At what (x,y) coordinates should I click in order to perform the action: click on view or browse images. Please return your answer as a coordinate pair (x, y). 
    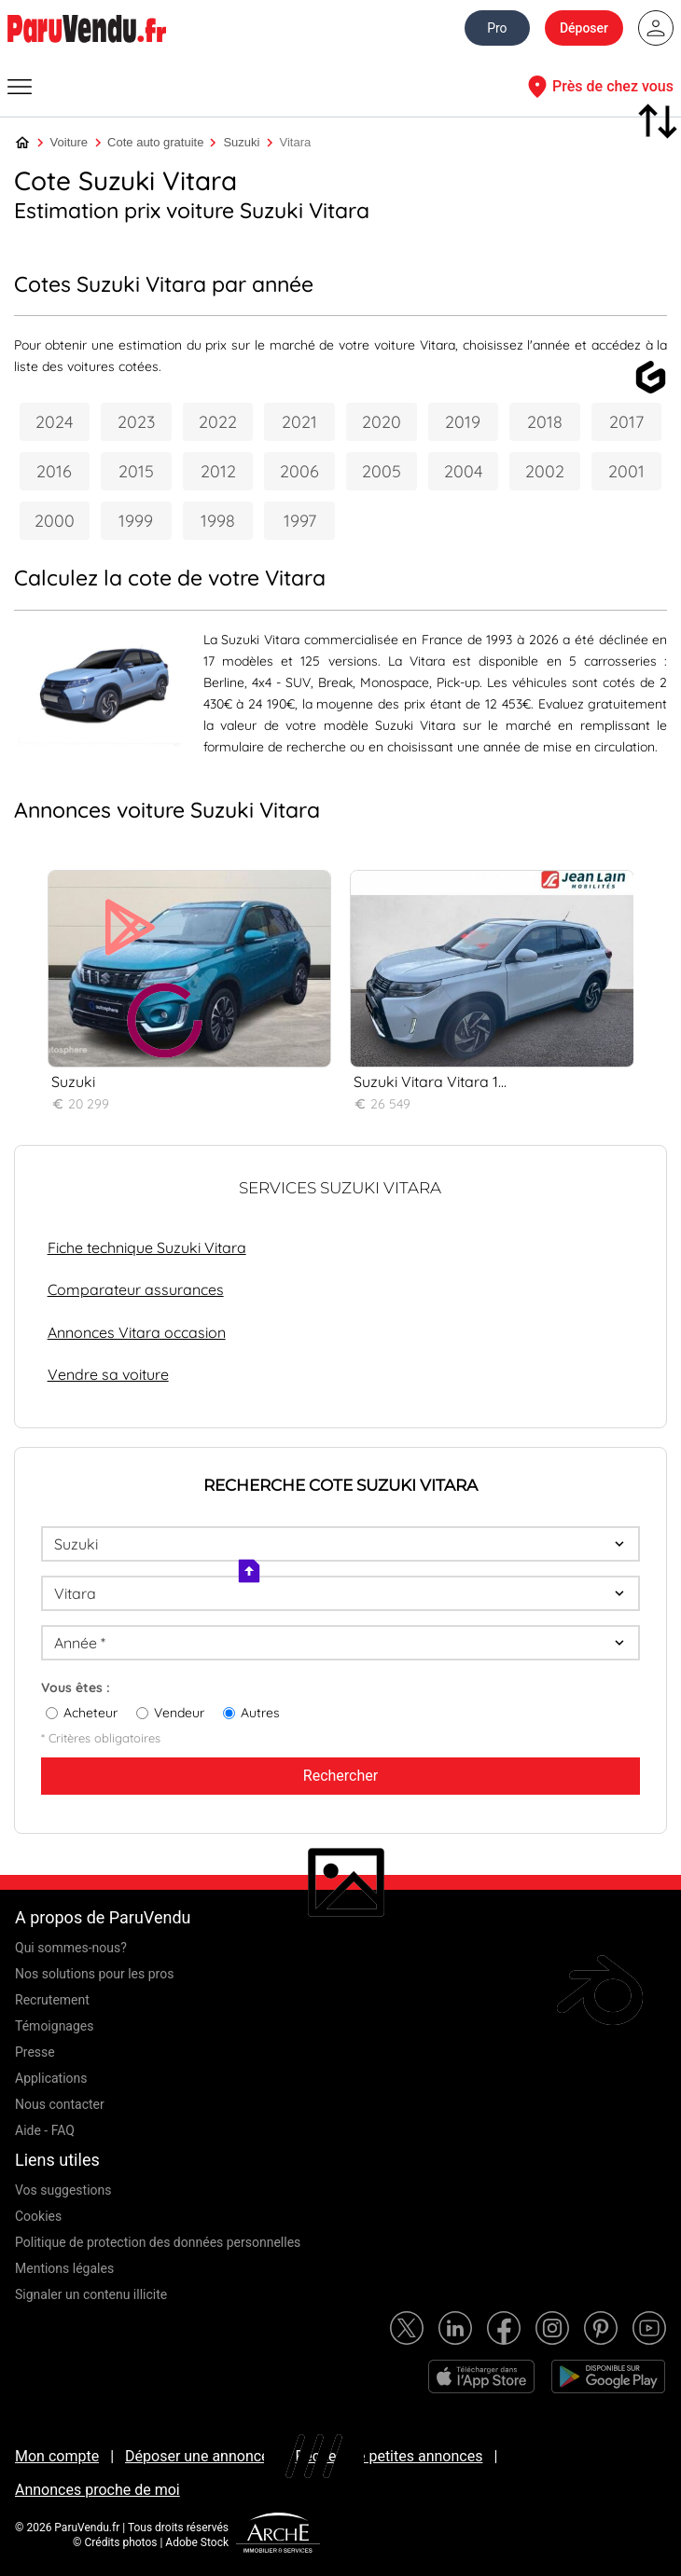
    Looking at the image, I should click on (346, 1882).